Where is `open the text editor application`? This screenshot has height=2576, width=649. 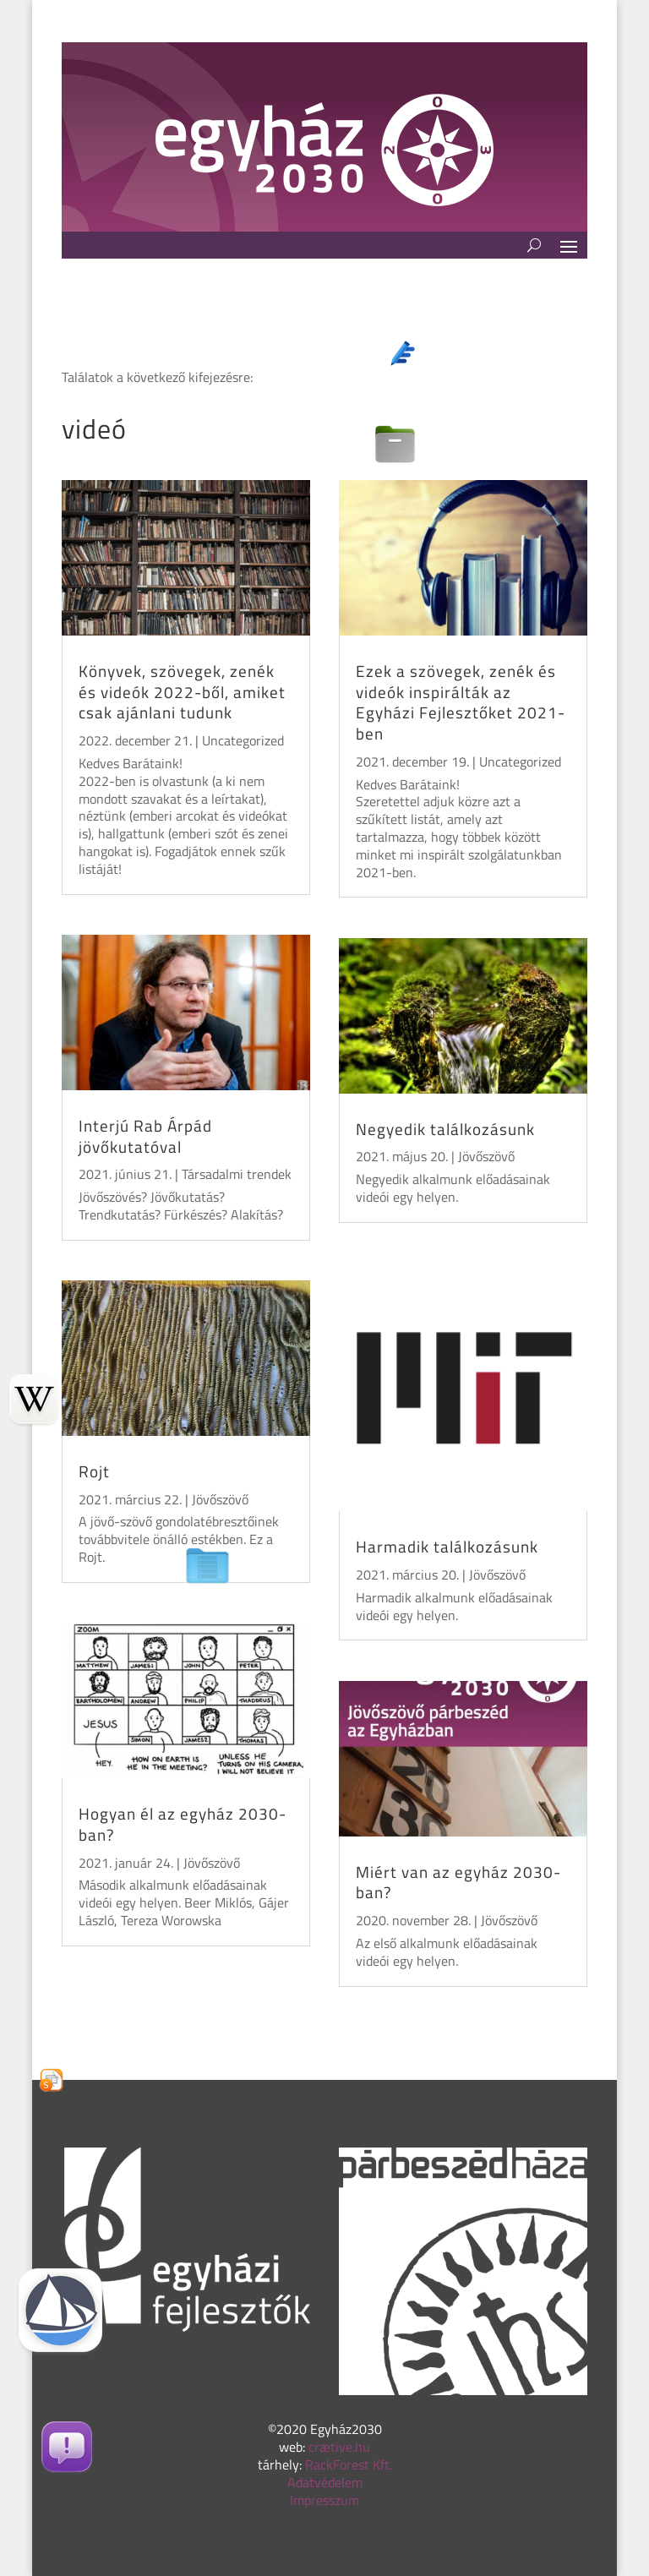
open the text editor application is located at coordinates (403, 353).